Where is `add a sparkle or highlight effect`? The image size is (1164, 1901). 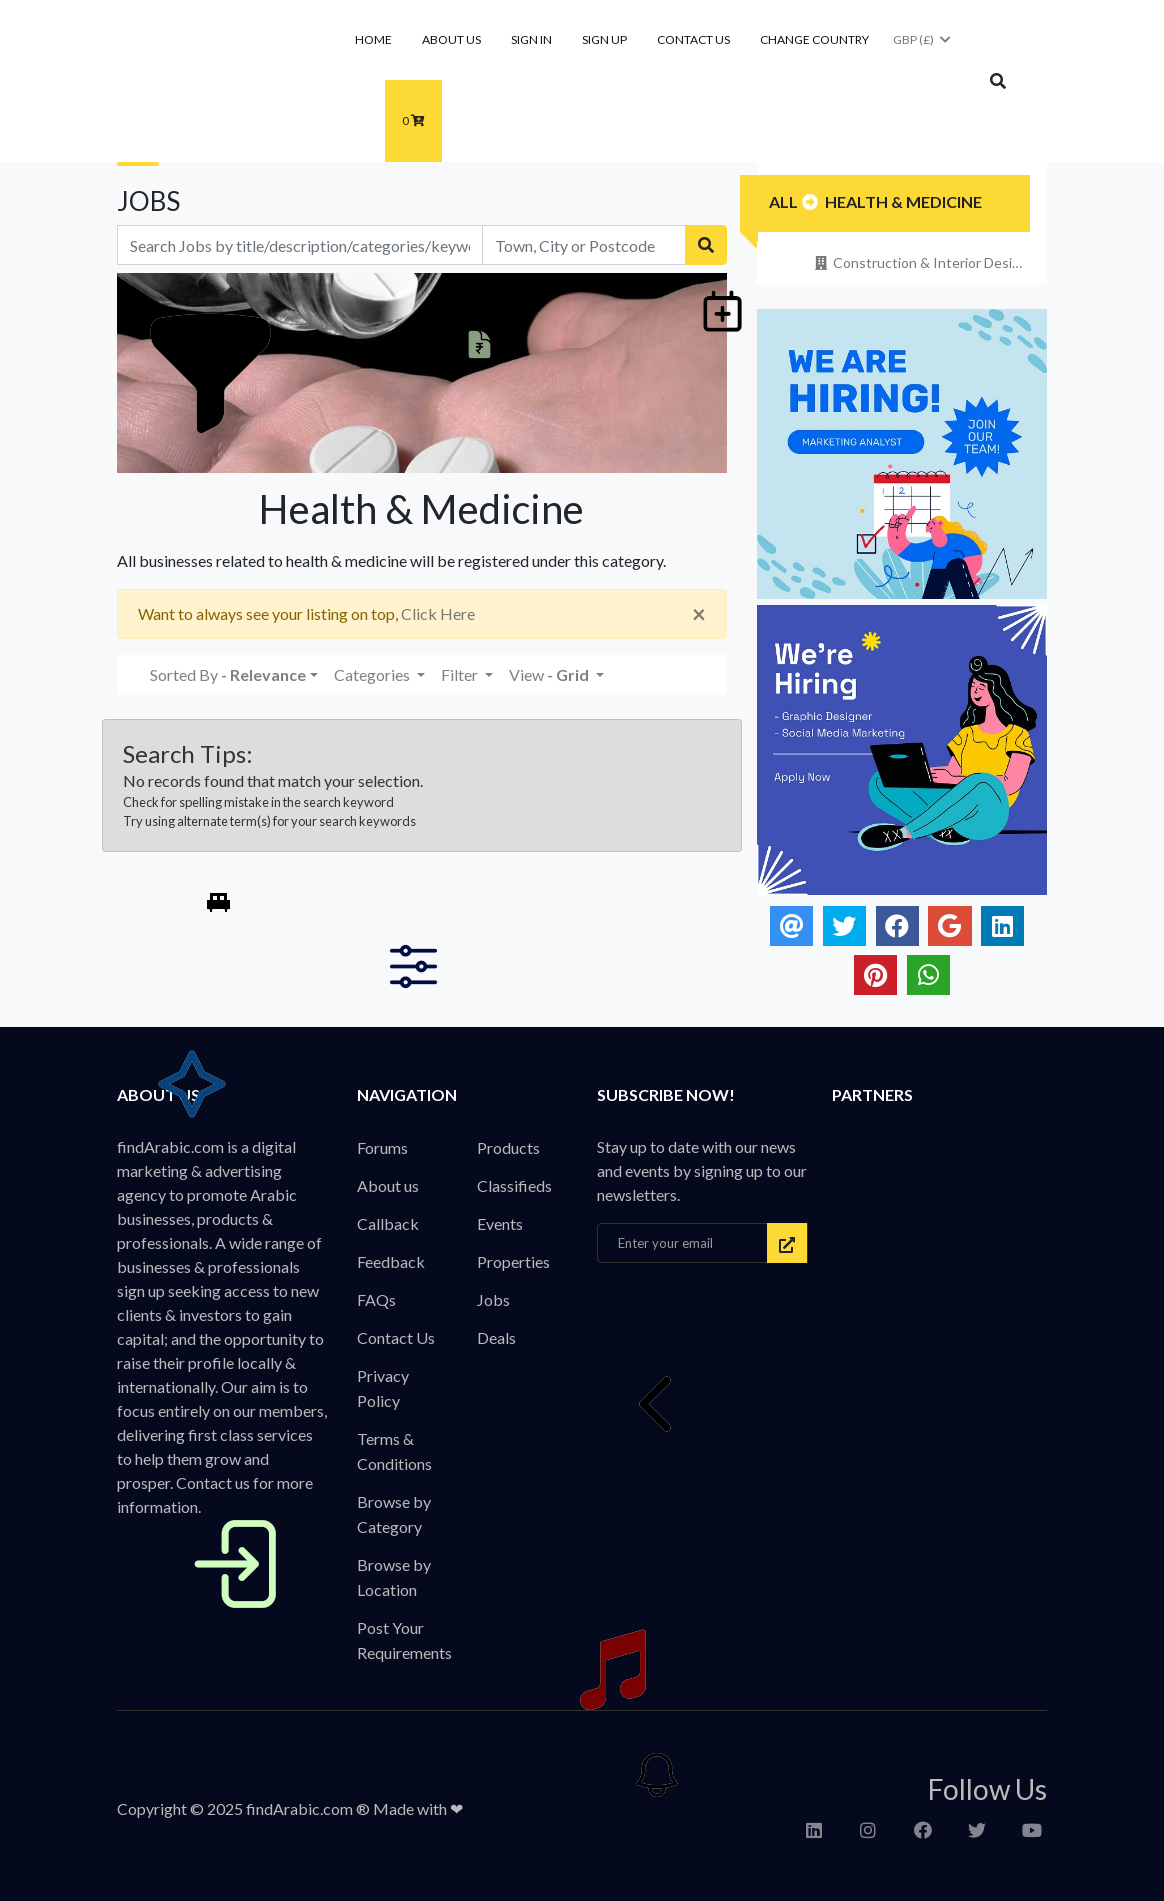
add a sparkle or highlight effect is located at coordinates (192, 1084).